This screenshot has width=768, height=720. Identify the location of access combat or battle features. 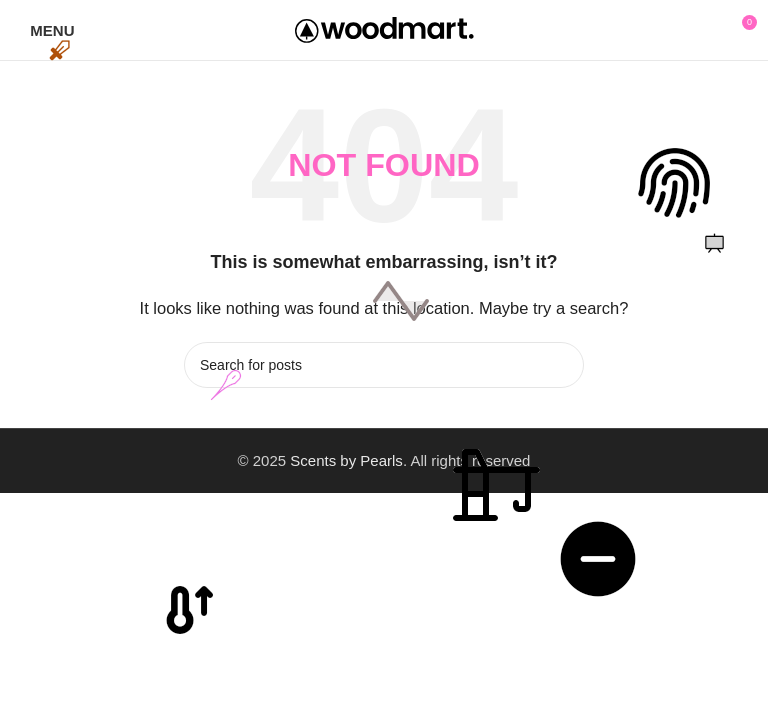
(60, 50).